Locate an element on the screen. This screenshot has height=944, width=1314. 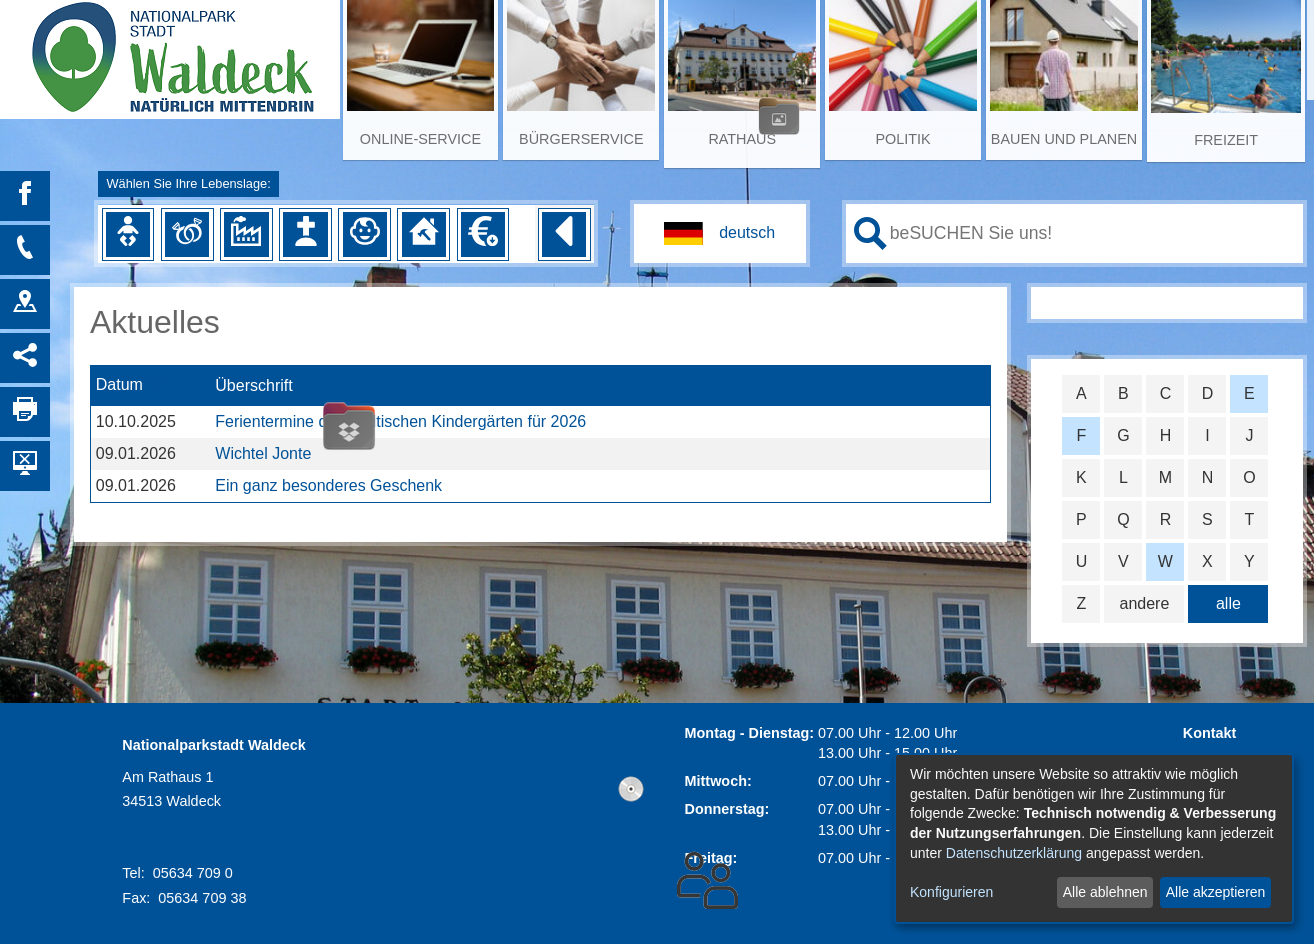
open dropbox synced folder is located at coordinates (349, 426).